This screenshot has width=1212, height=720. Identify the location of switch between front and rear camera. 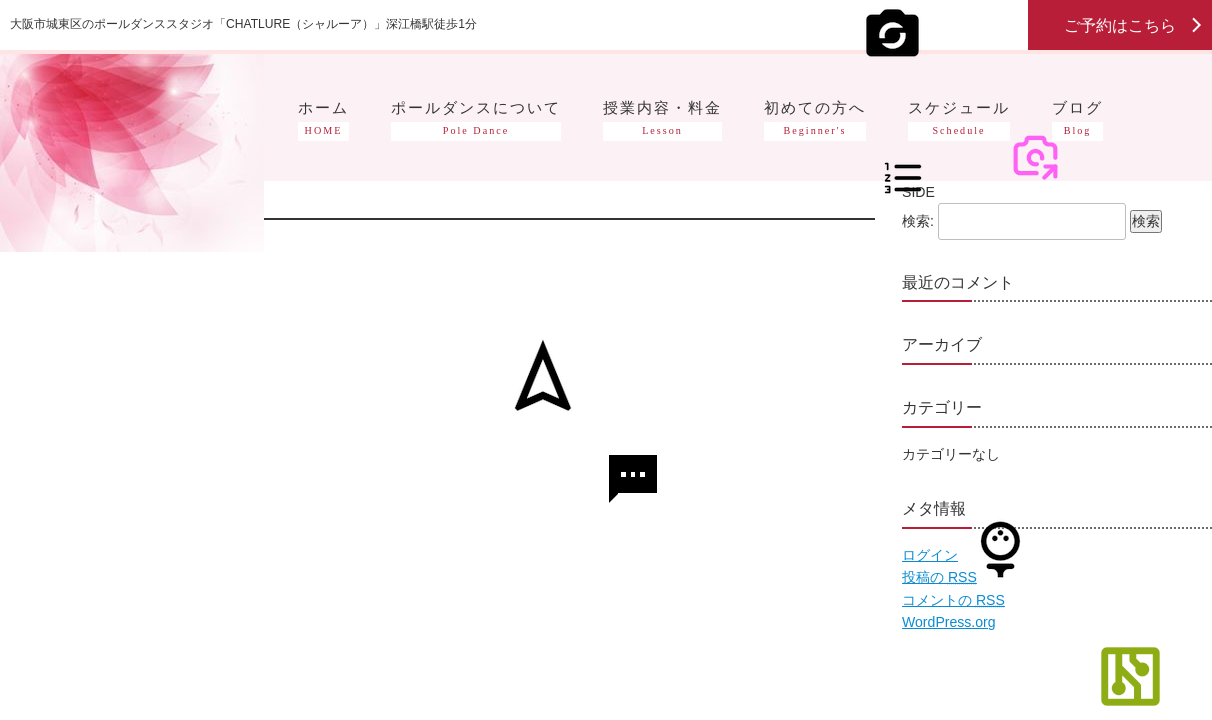
(892, 35).